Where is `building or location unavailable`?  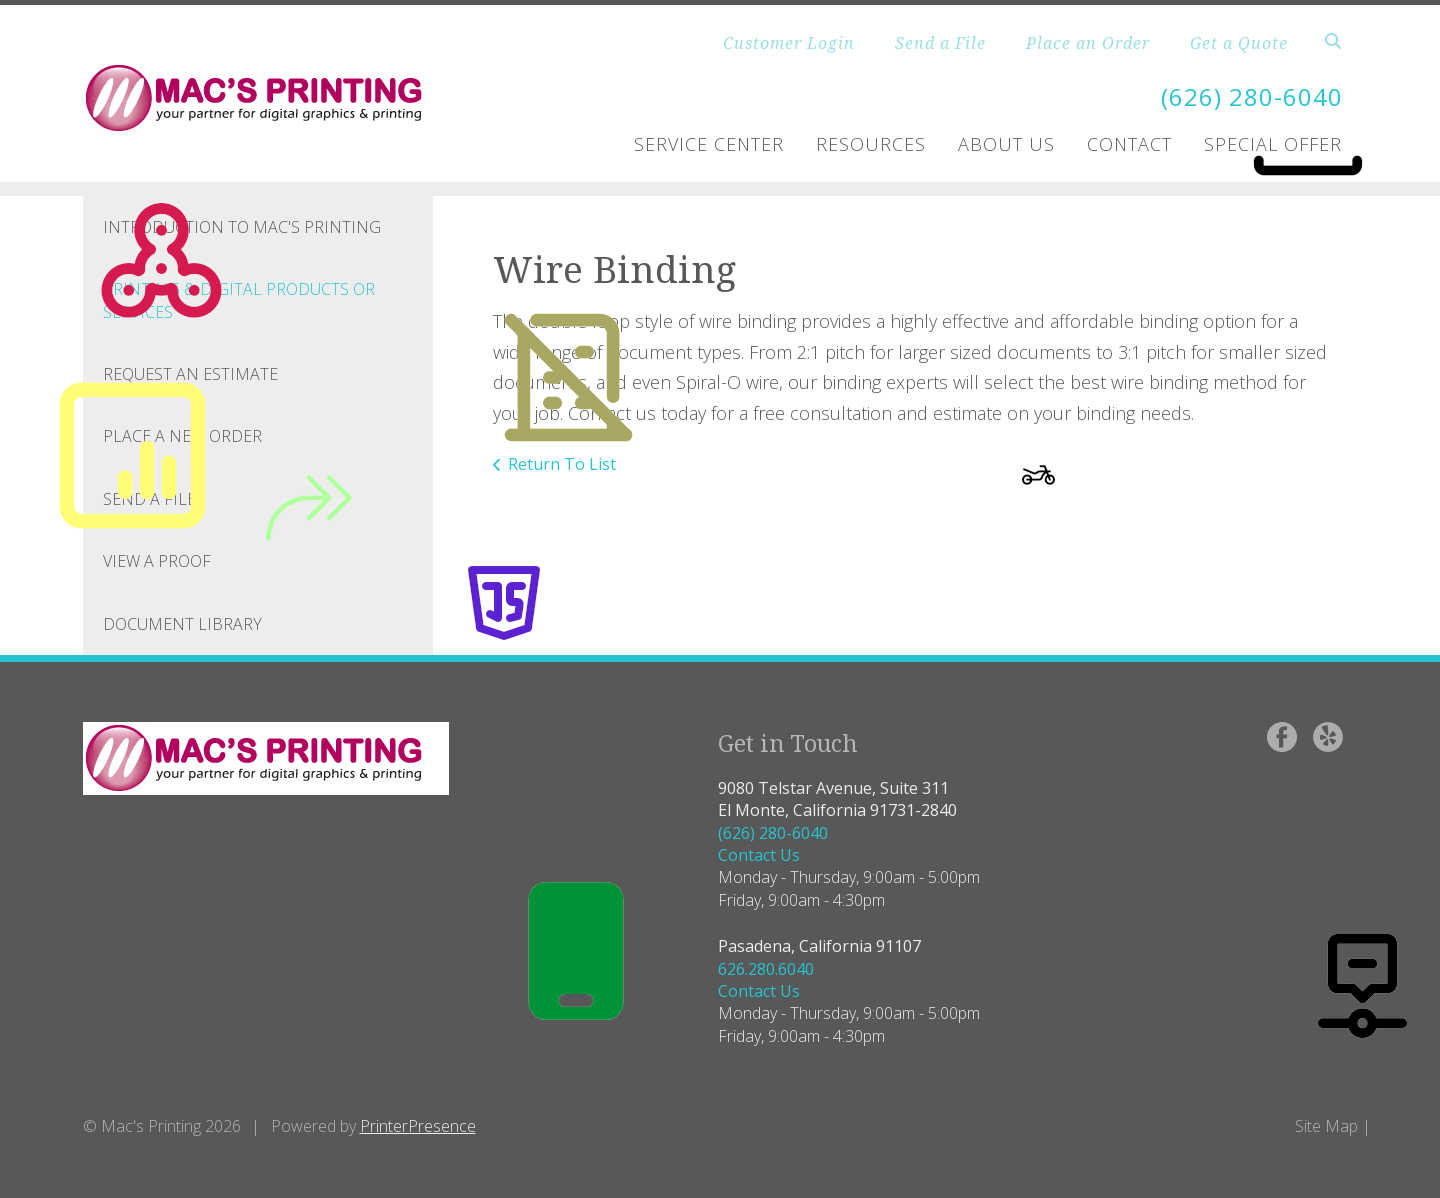
building or location unavailable is located at coordinates (568, 377).